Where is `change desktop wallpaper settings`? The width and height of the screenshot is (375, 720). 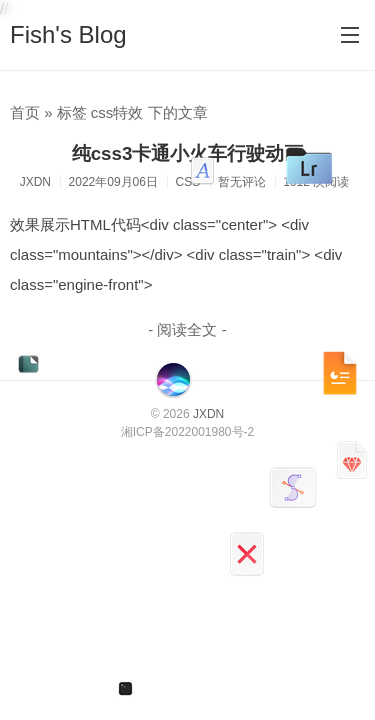 change desktop wallpaper settings is located at coordinates (28, 363).